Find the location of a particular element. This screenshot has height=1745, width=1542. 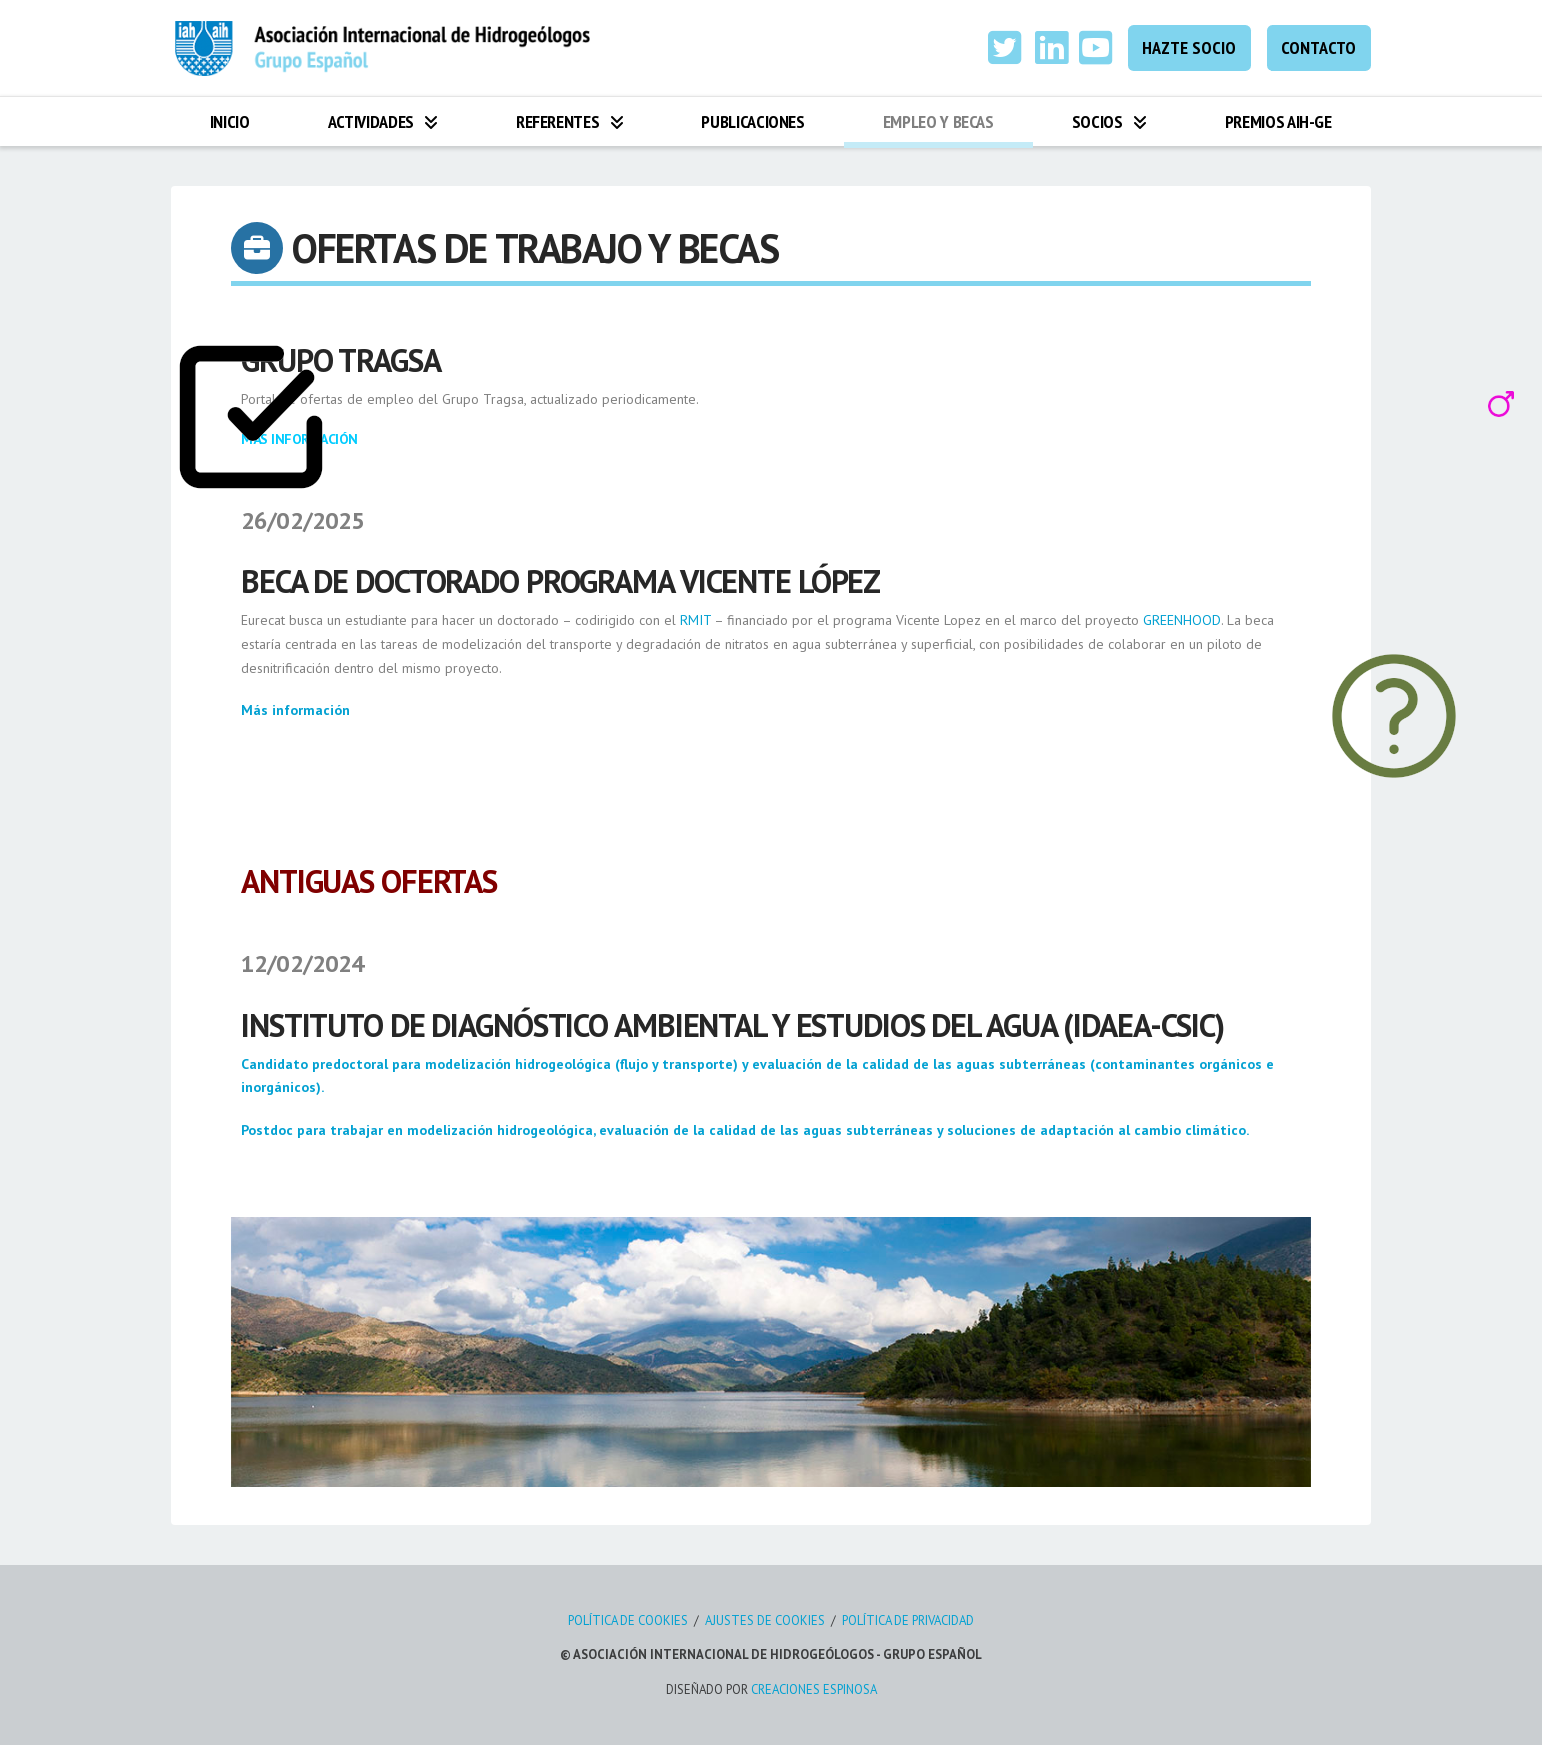

access help or support information is located at coordinates (1394, 716).